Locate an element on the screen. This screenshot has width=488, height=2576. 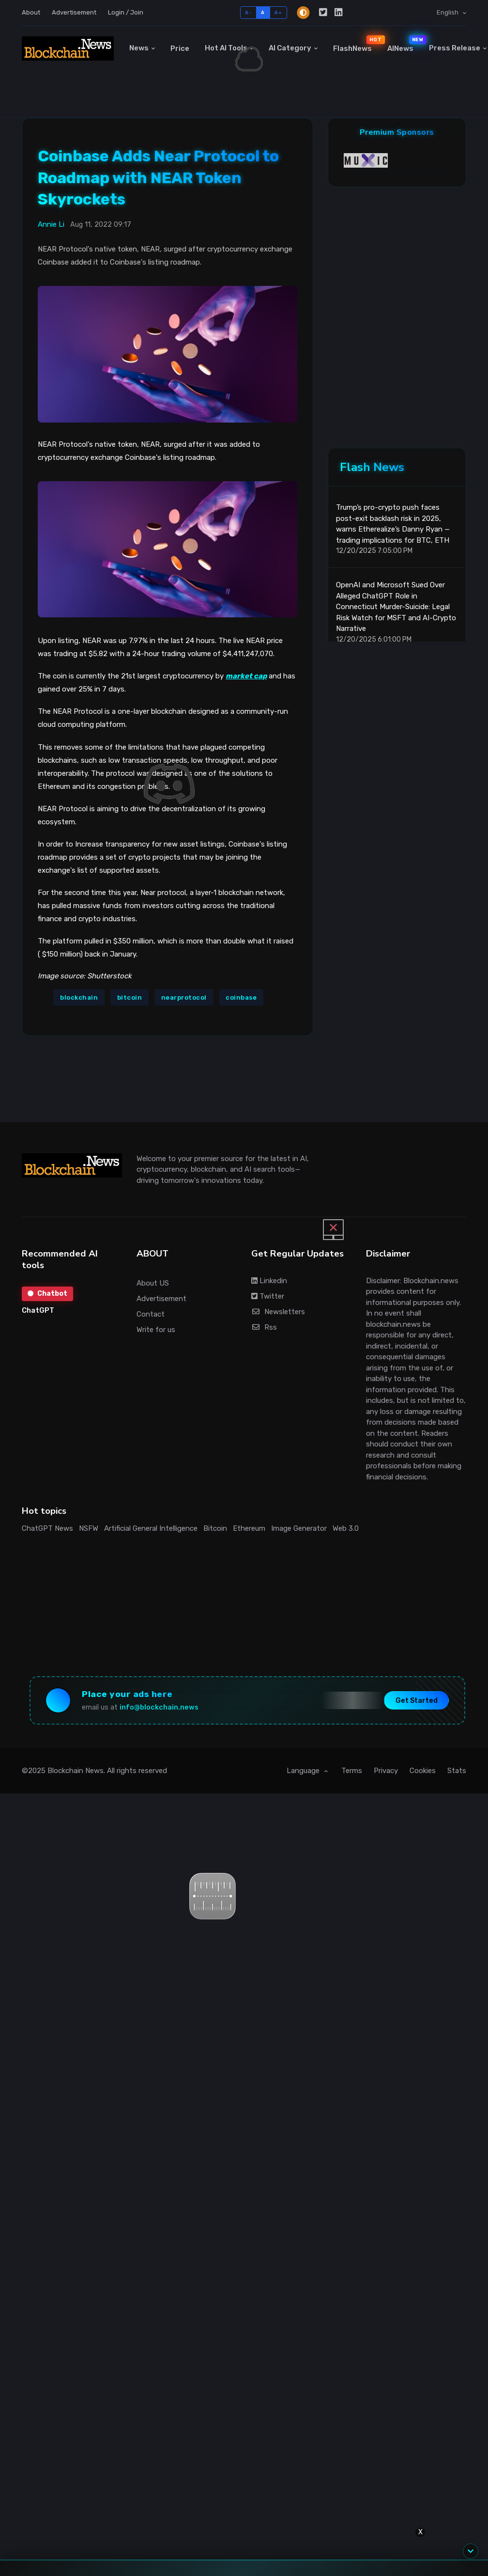
open the Measure app is located at coordinates (213, 1896).